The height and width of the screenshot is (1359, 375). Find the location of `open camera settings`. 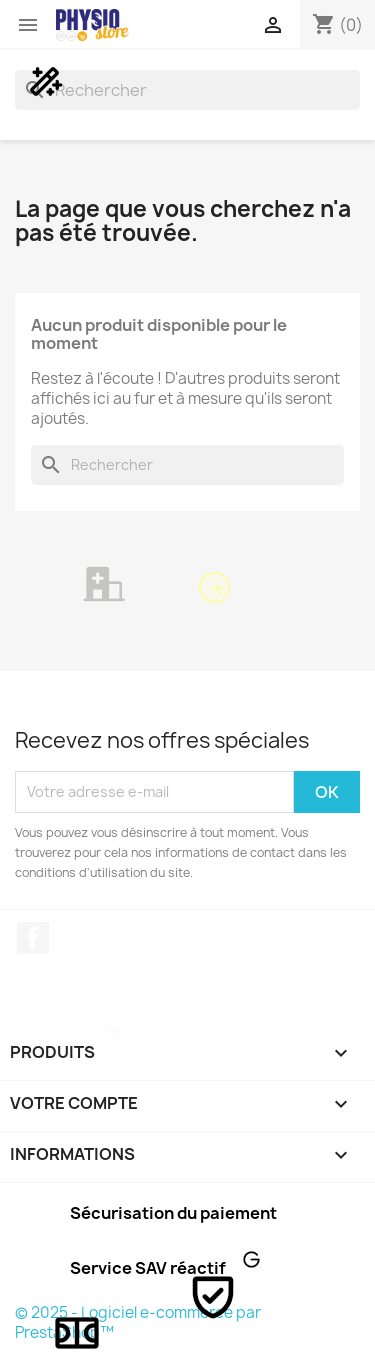

open camera settings is located at coordinates (115, 1029).